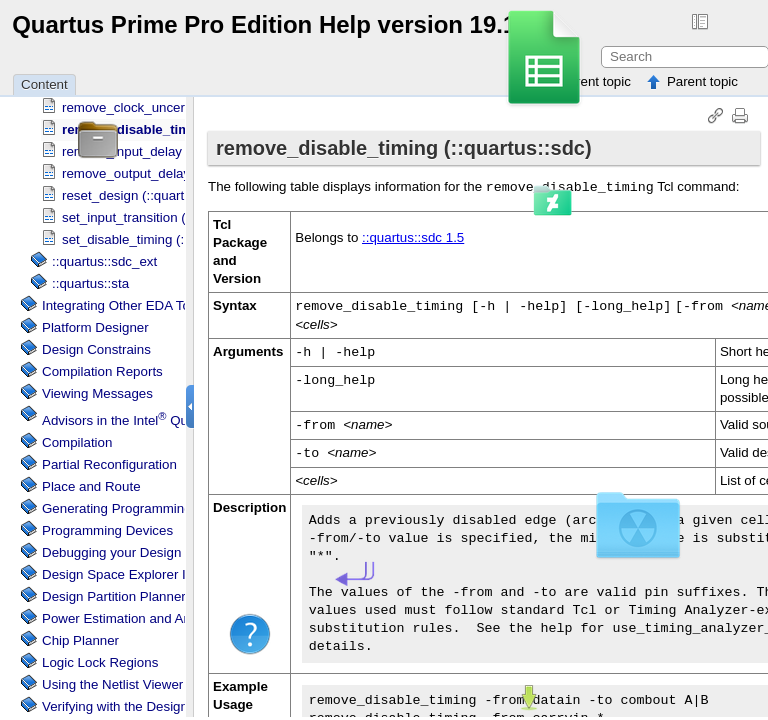 The height and width of the screenshot is (720, 768). I want to click on folder for files ready to burn to disc, so click(638, 525).